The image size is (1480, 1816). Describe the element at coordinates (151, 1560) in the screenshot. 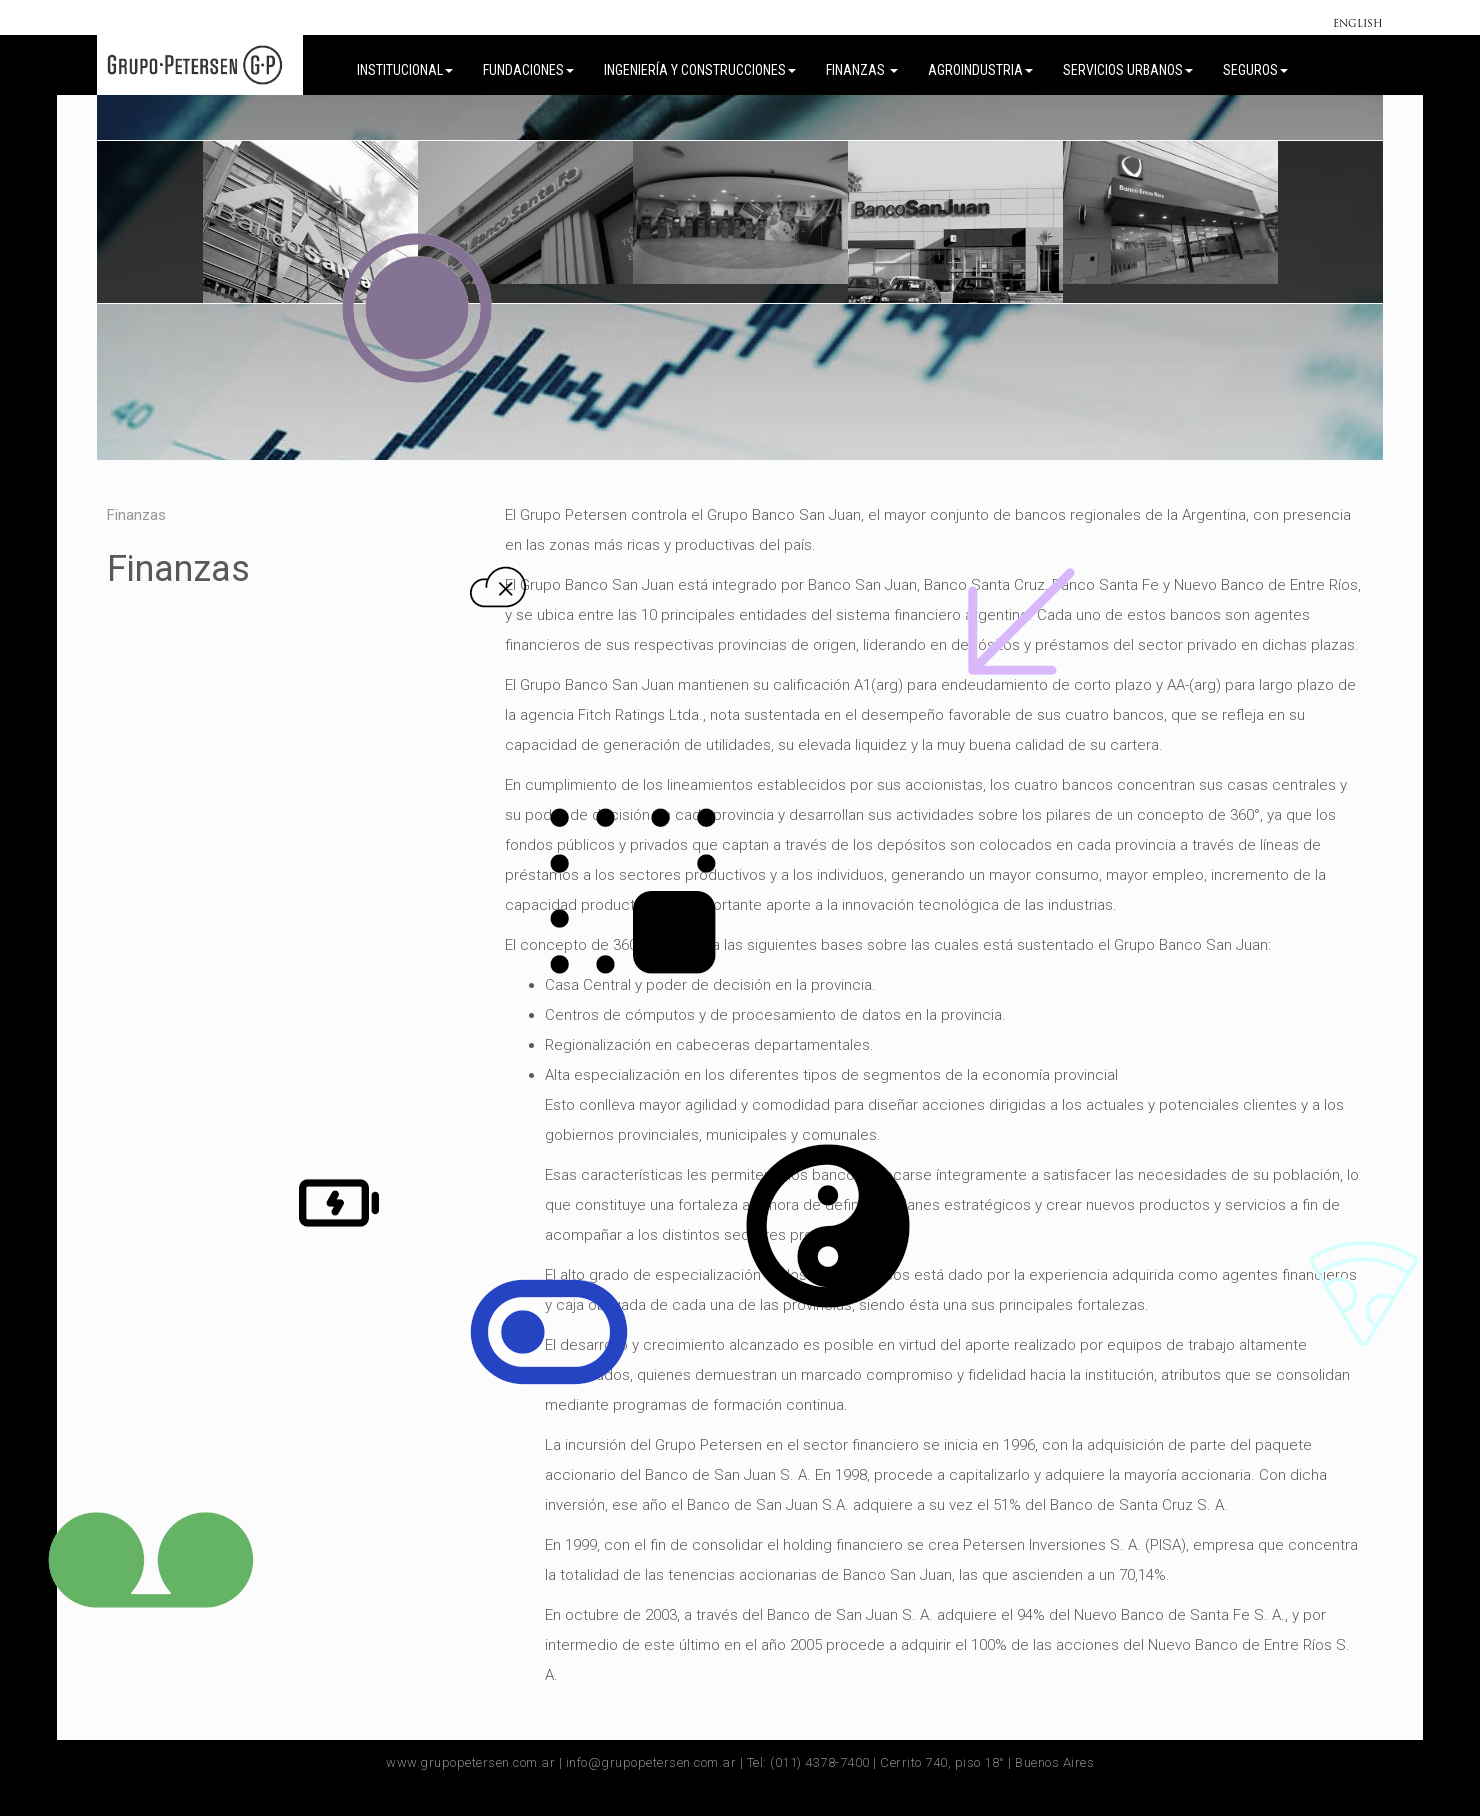

I see `indicates audio or video recording in progress` at that location.